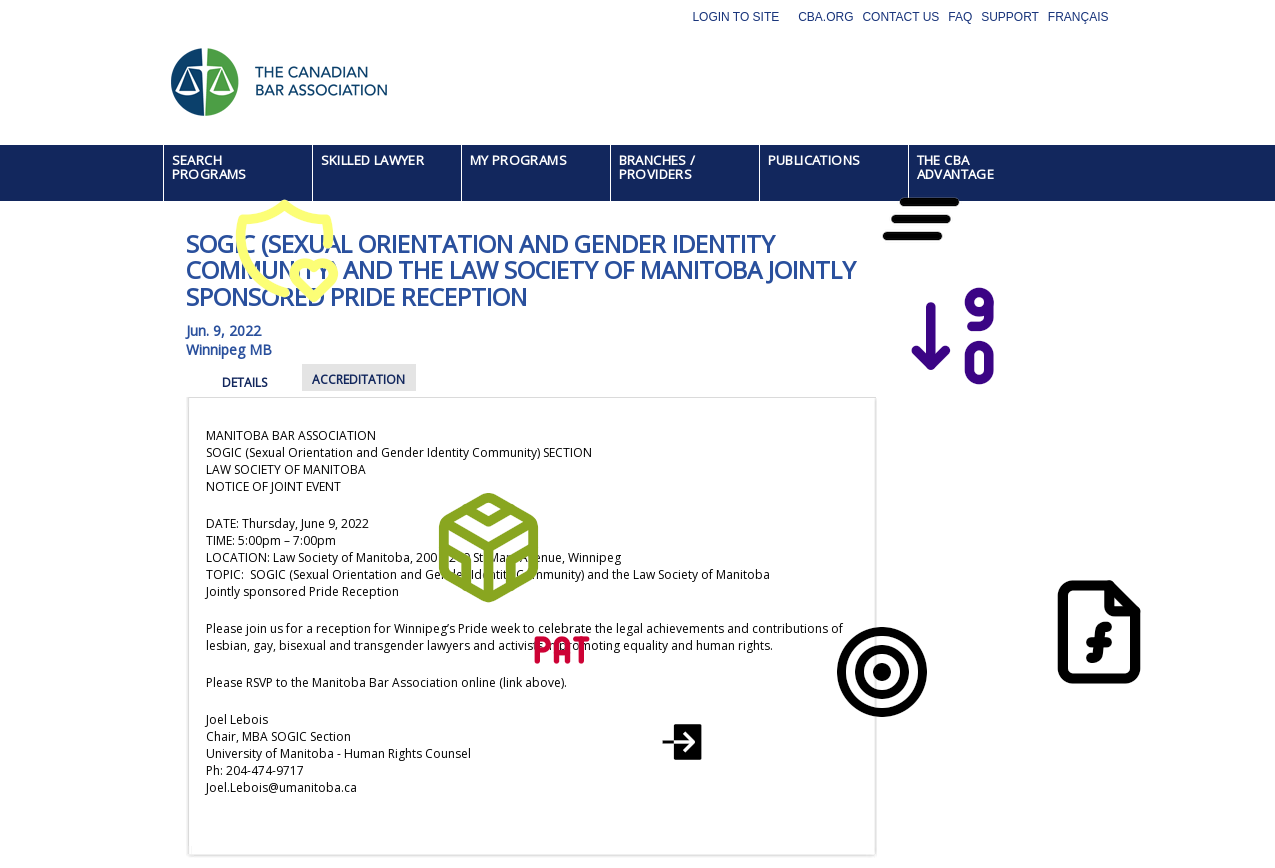 Image resolution: width=1275 pixels, height=868 pixels. Describe the element at coordinates (1099, 632) in the screenshot. I see `view or open a function file` at that location.